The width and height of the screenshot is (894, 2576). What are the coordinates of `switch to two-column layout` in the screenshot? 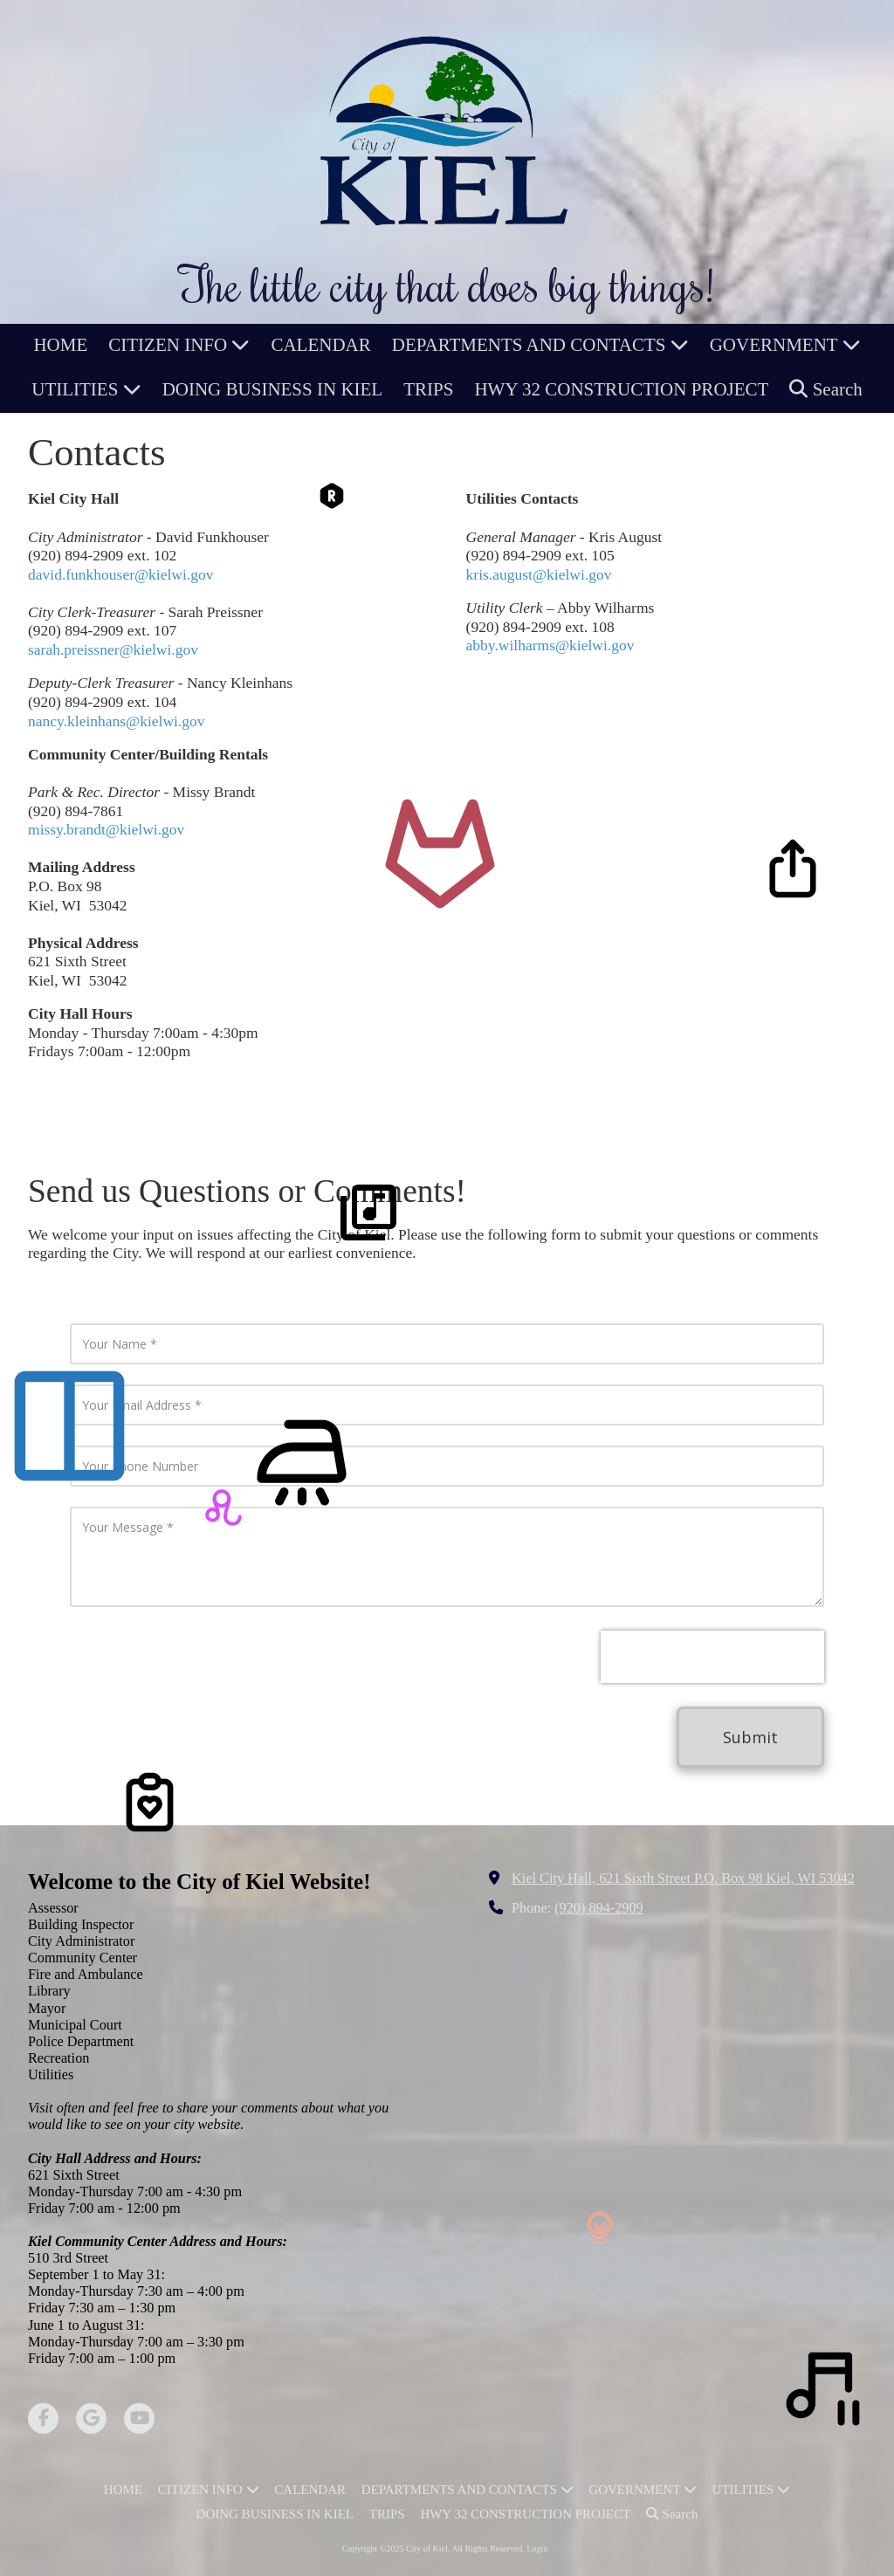 It's located at (69, 1425).